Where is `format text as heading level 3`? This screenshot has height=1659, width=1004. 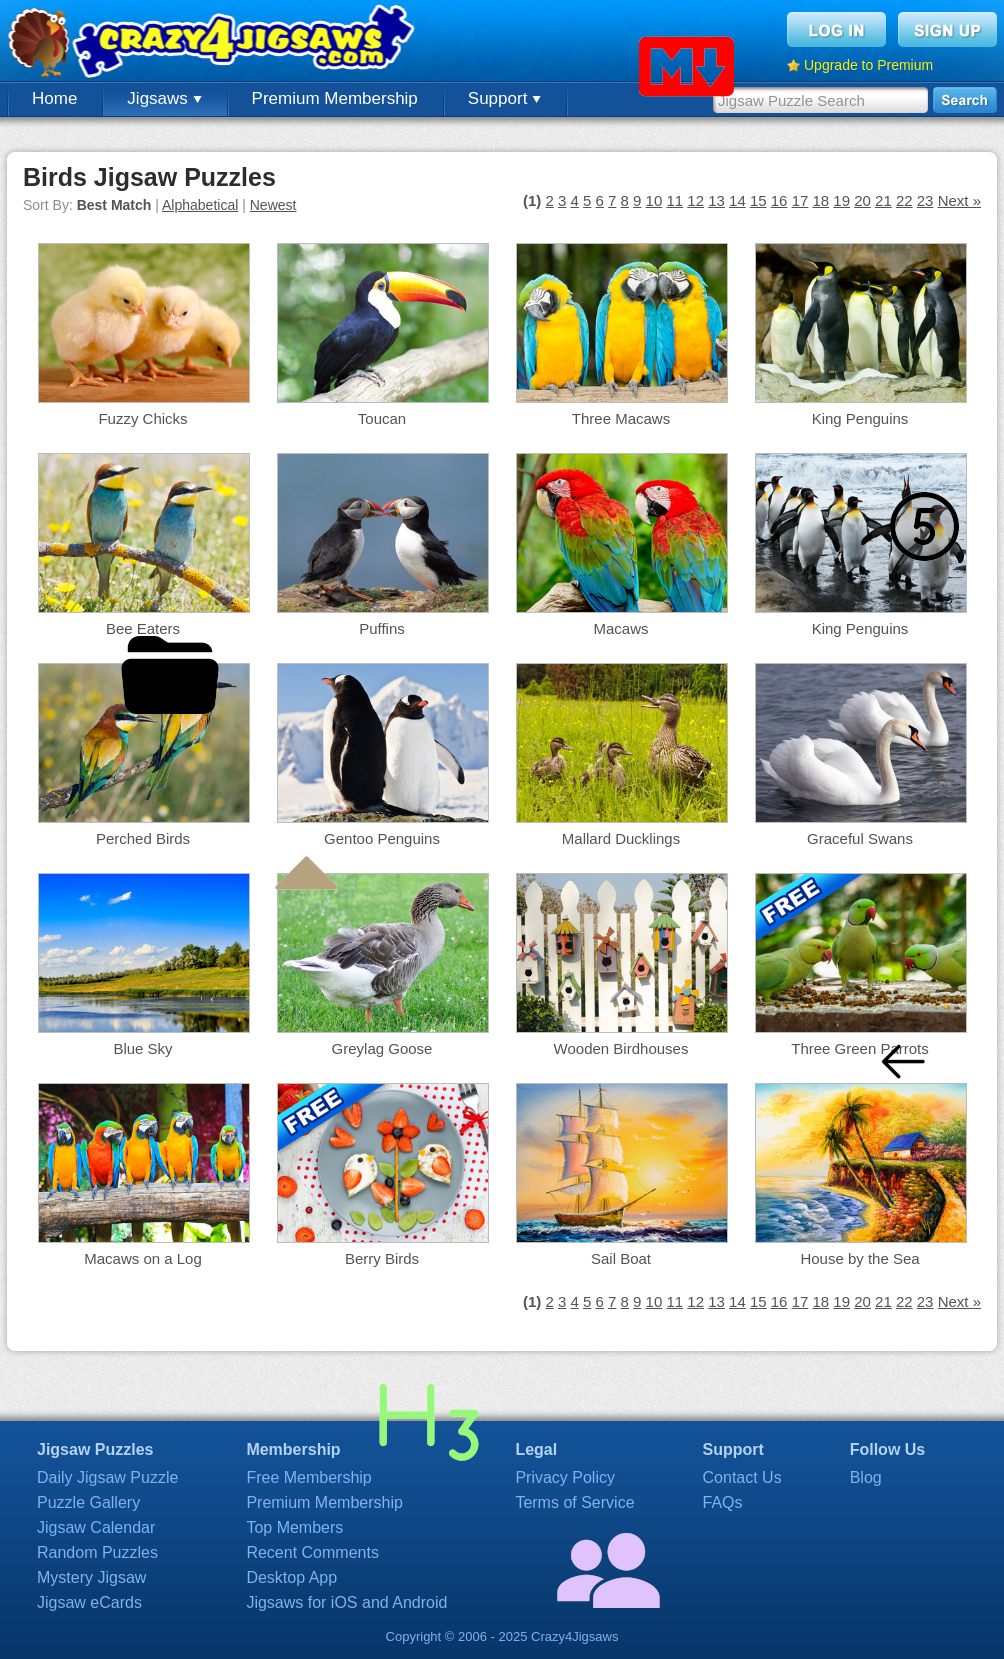 format text as heading level 3 is located at coordinates (423, 1420).